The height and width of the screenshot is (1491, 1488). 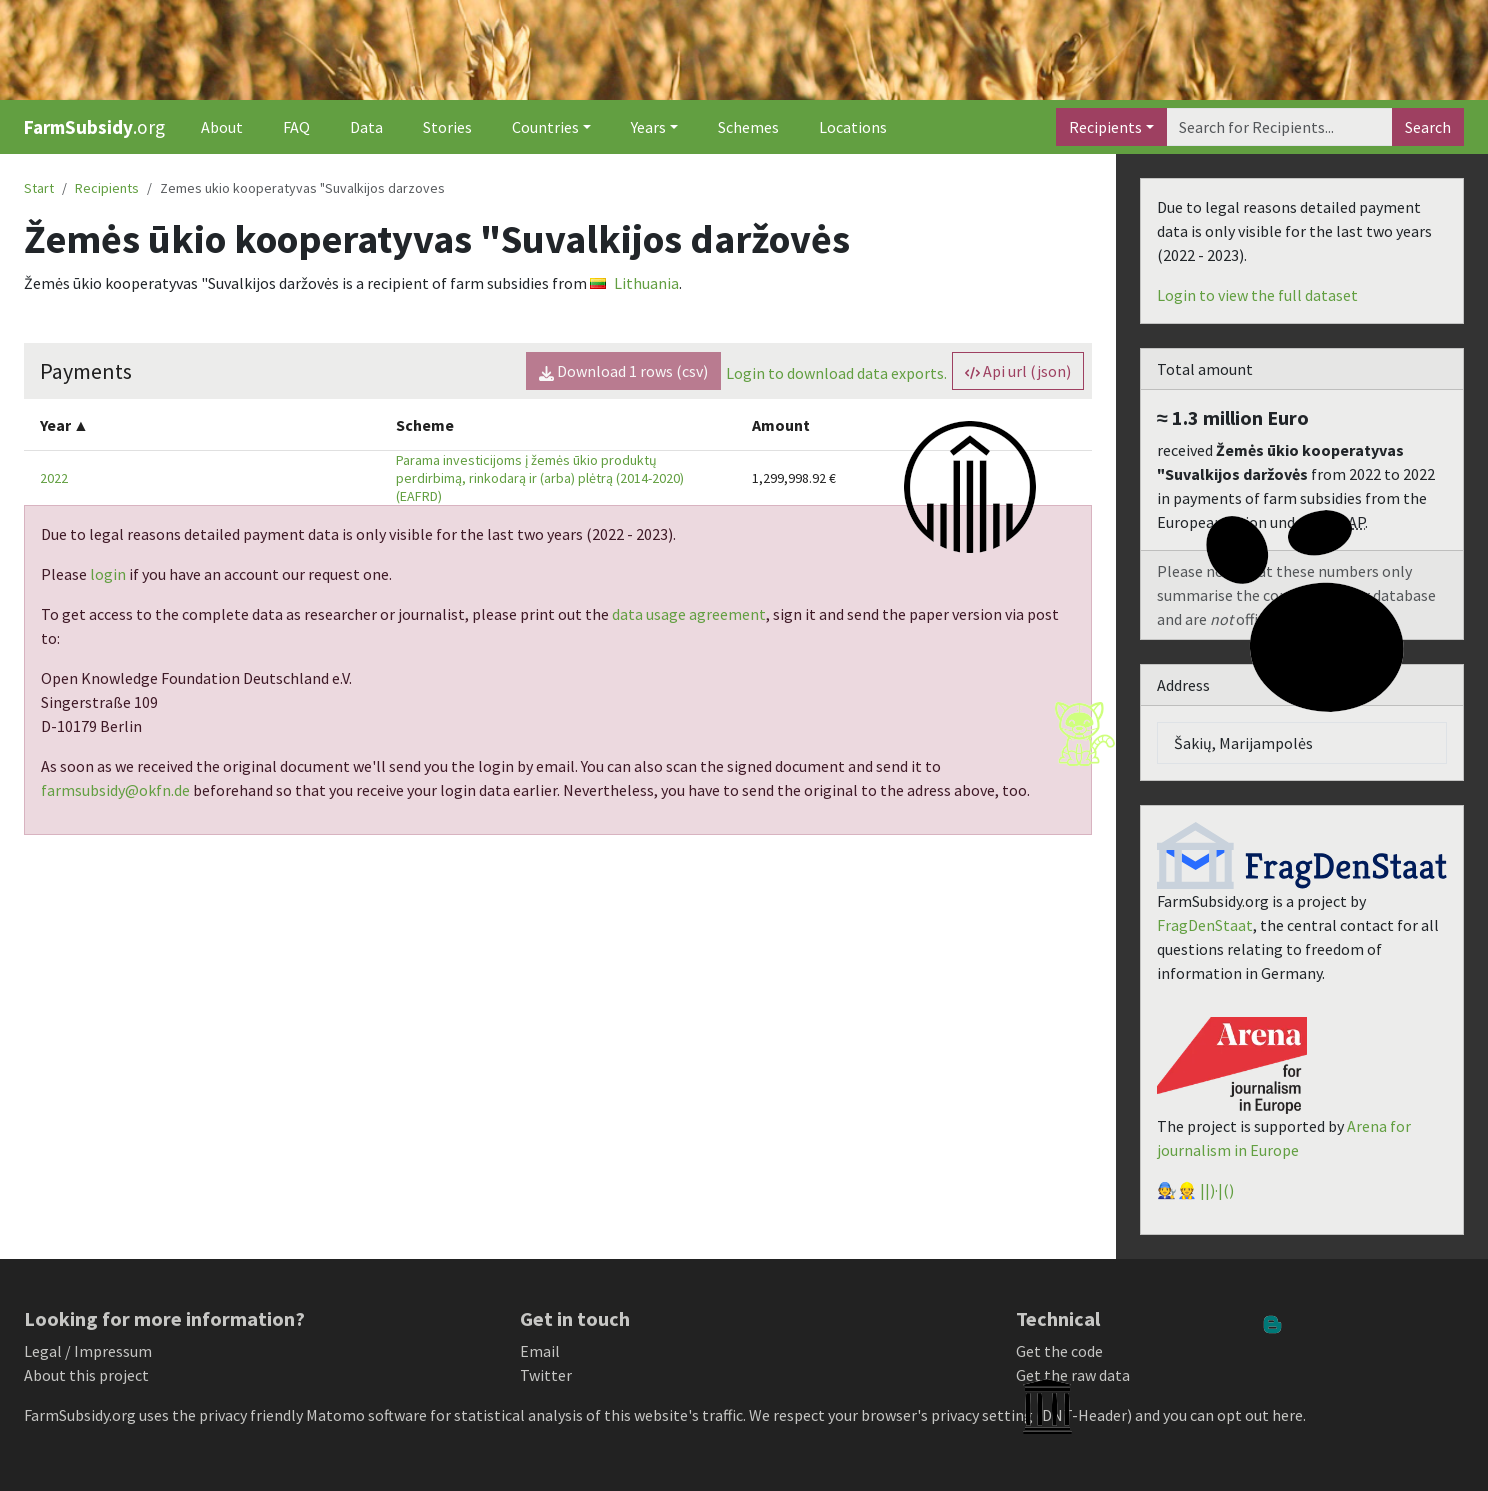 I want to click on open the Blogger app, so click(x=1272, y=1324).